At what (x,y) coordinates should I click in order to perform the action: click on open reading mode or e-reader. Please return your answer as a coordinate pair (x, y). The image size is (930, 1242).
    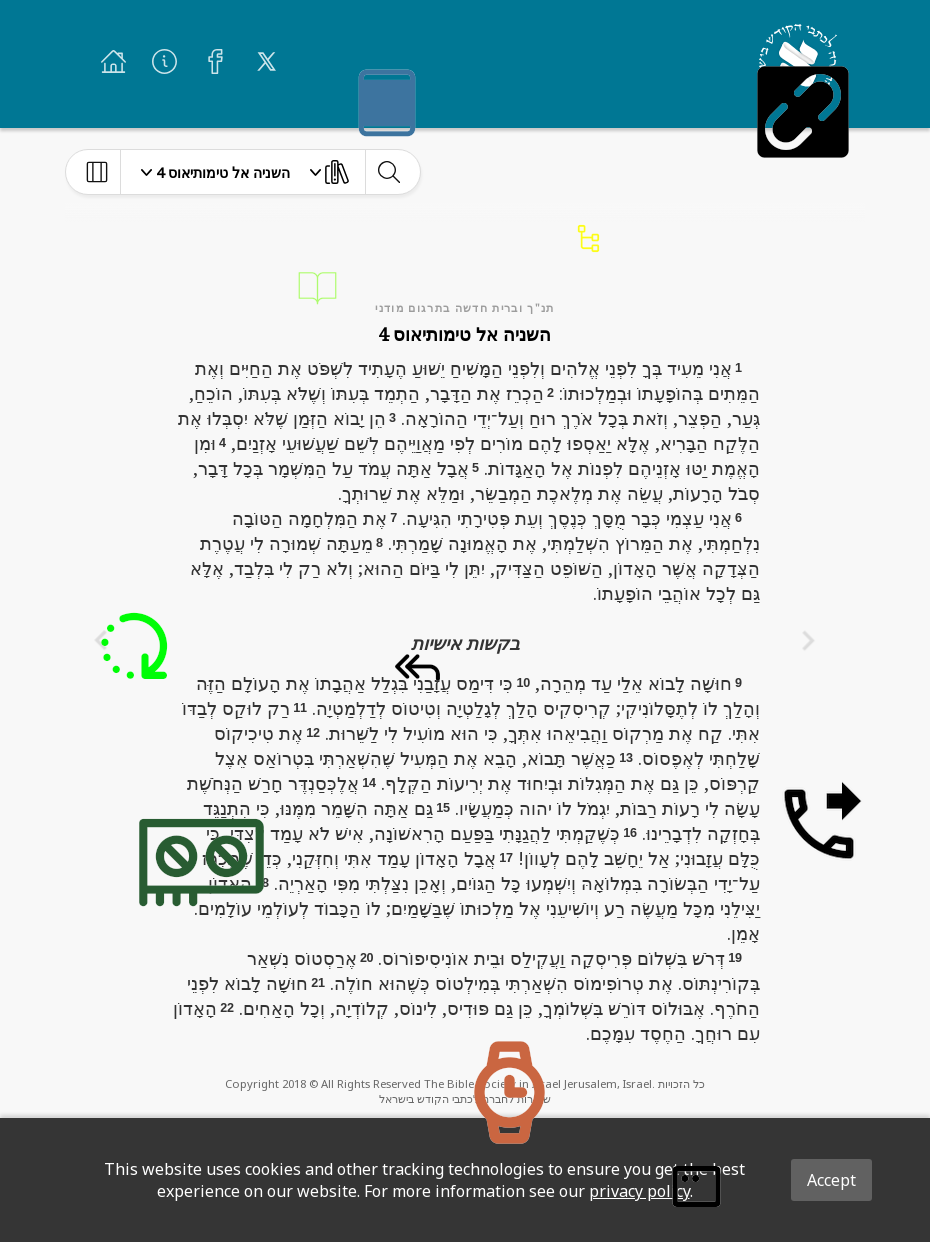
    Looking at the image, I should click on (317, 285).